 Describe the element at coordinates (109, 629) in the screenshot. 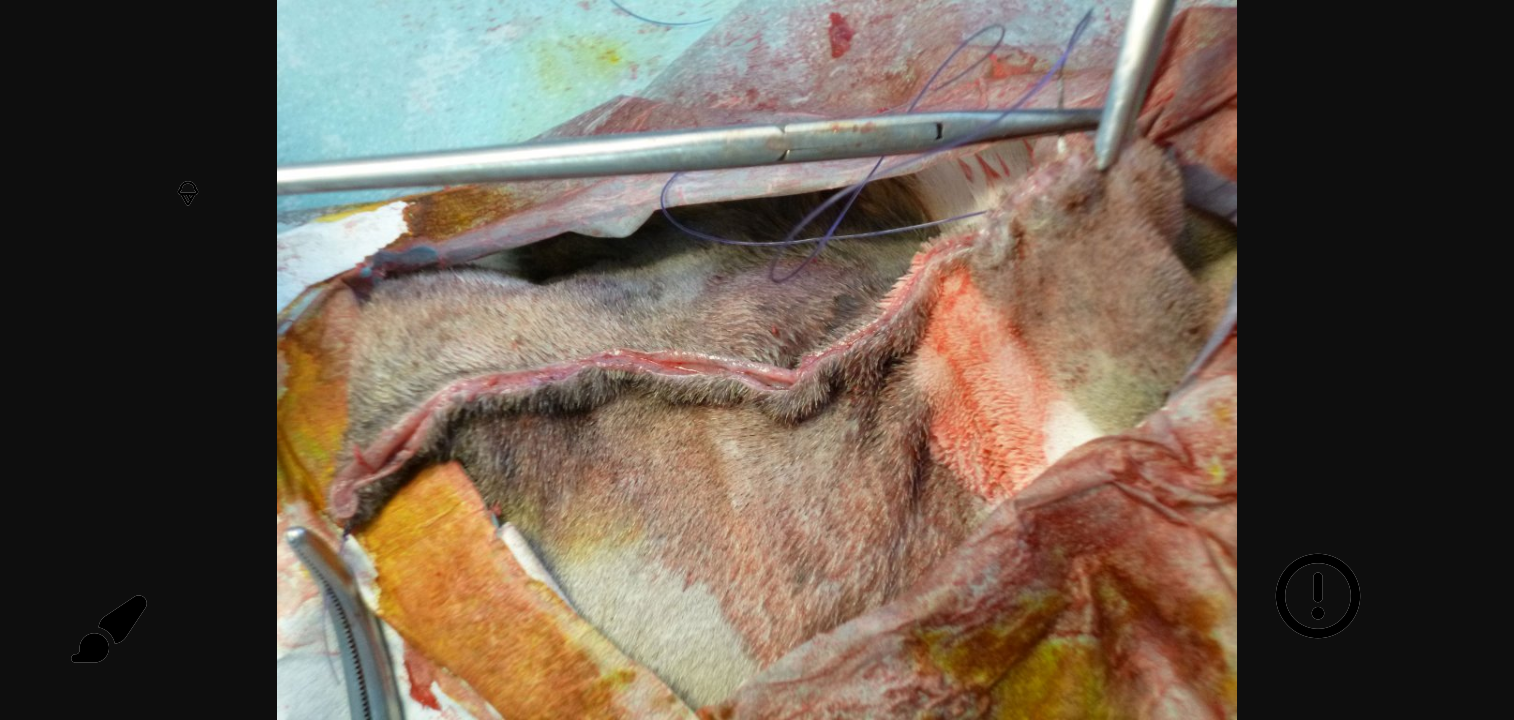

I see `access drawing or painting tools` at that location.